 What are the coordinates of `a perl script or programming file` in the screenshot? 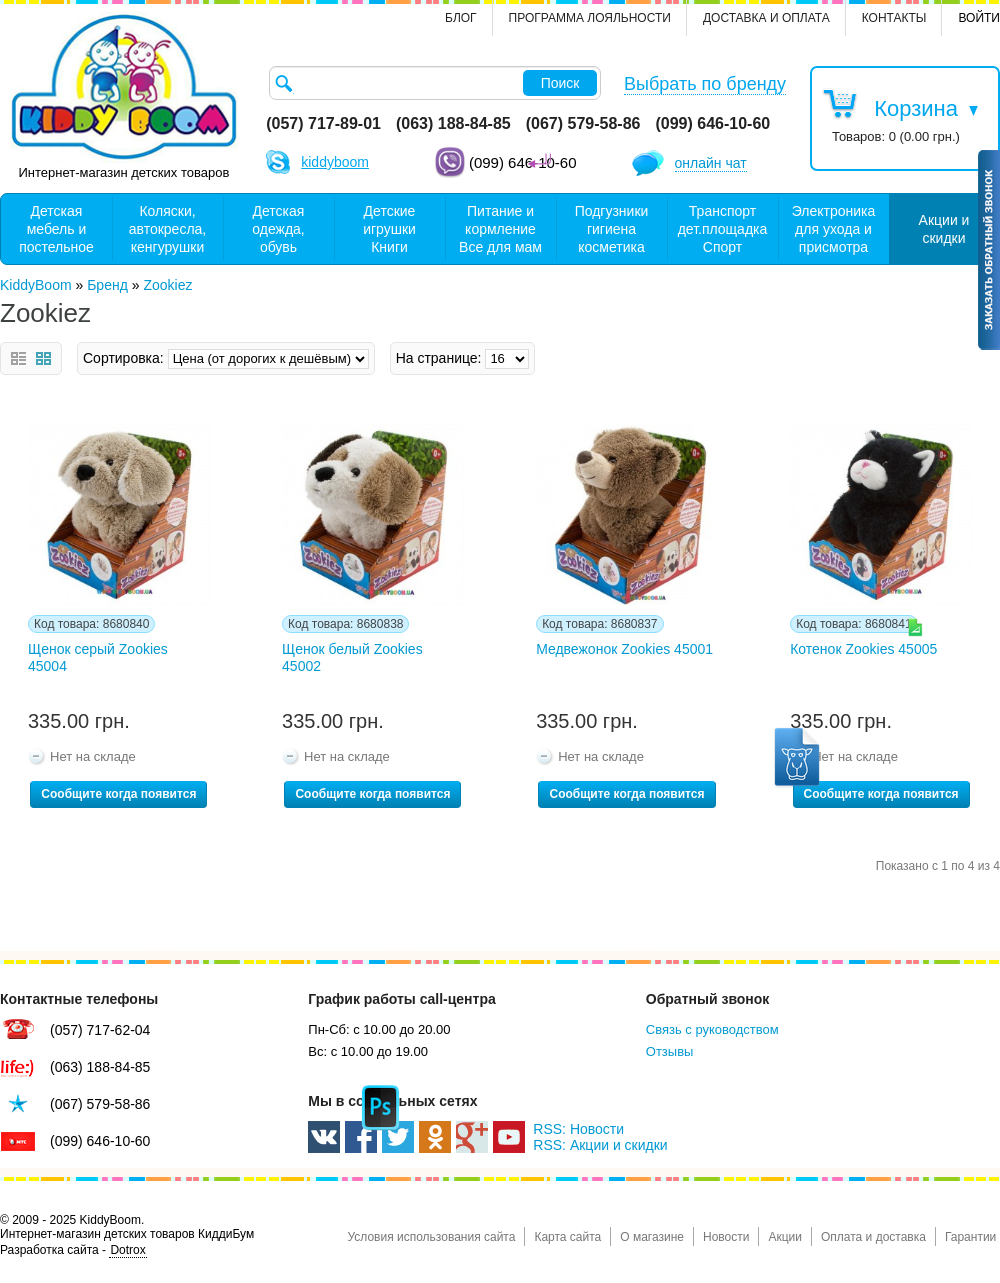 It's located at (797, 758).